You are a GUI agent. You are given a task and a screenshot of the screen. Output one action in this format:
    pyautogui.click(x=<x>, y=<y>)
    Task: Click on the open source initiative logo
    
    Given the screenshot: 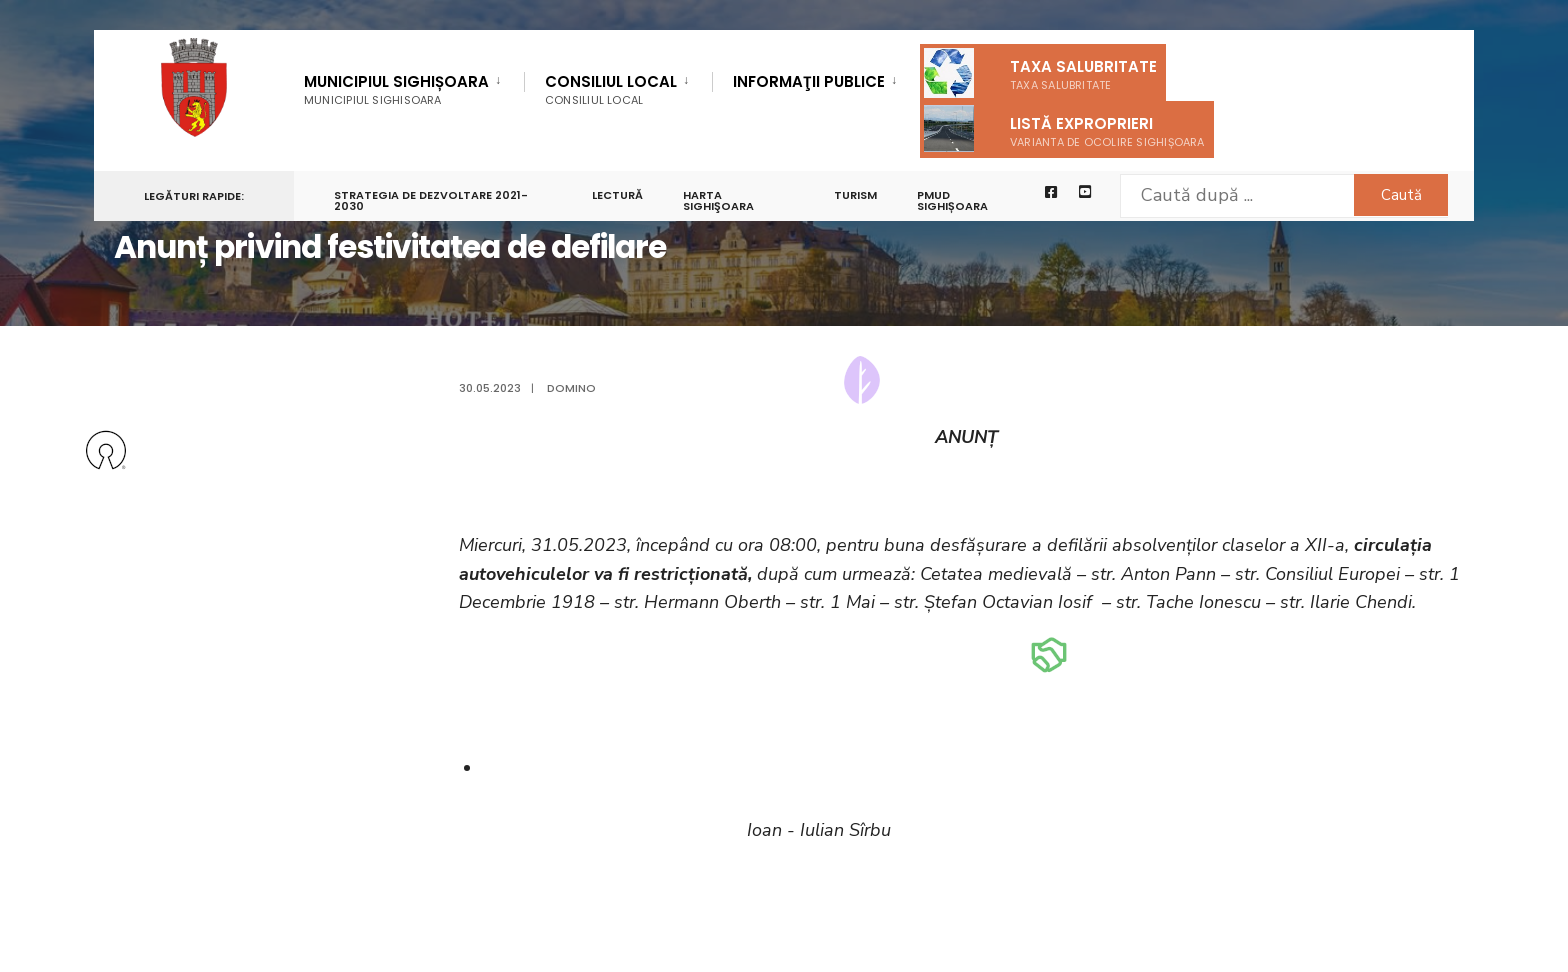 What is the action you would take?
    pyautogui.click(x=106, y=450)
    